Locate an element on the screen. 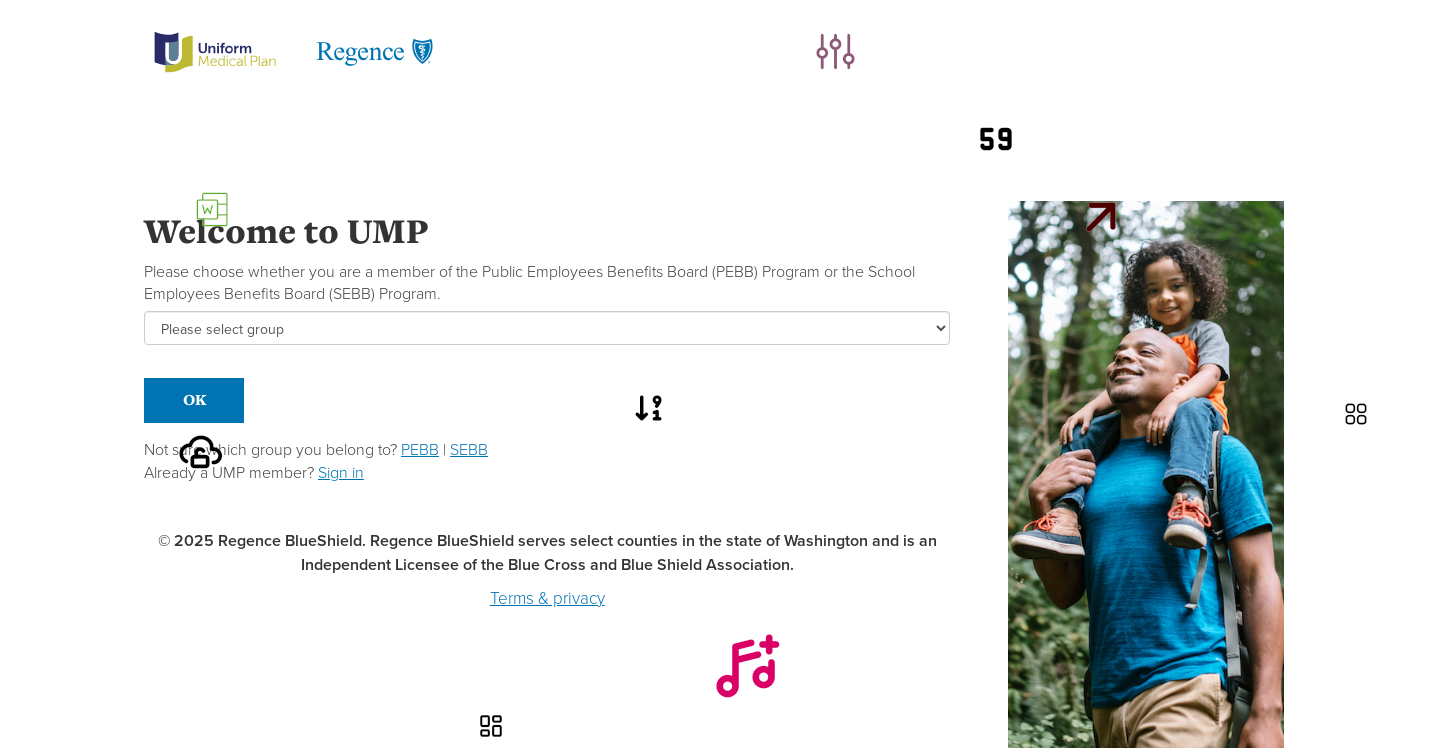 This screenshot has width=1440, height=754. indicates 59 items, notifications, or count is located at coordinates (996, 139).